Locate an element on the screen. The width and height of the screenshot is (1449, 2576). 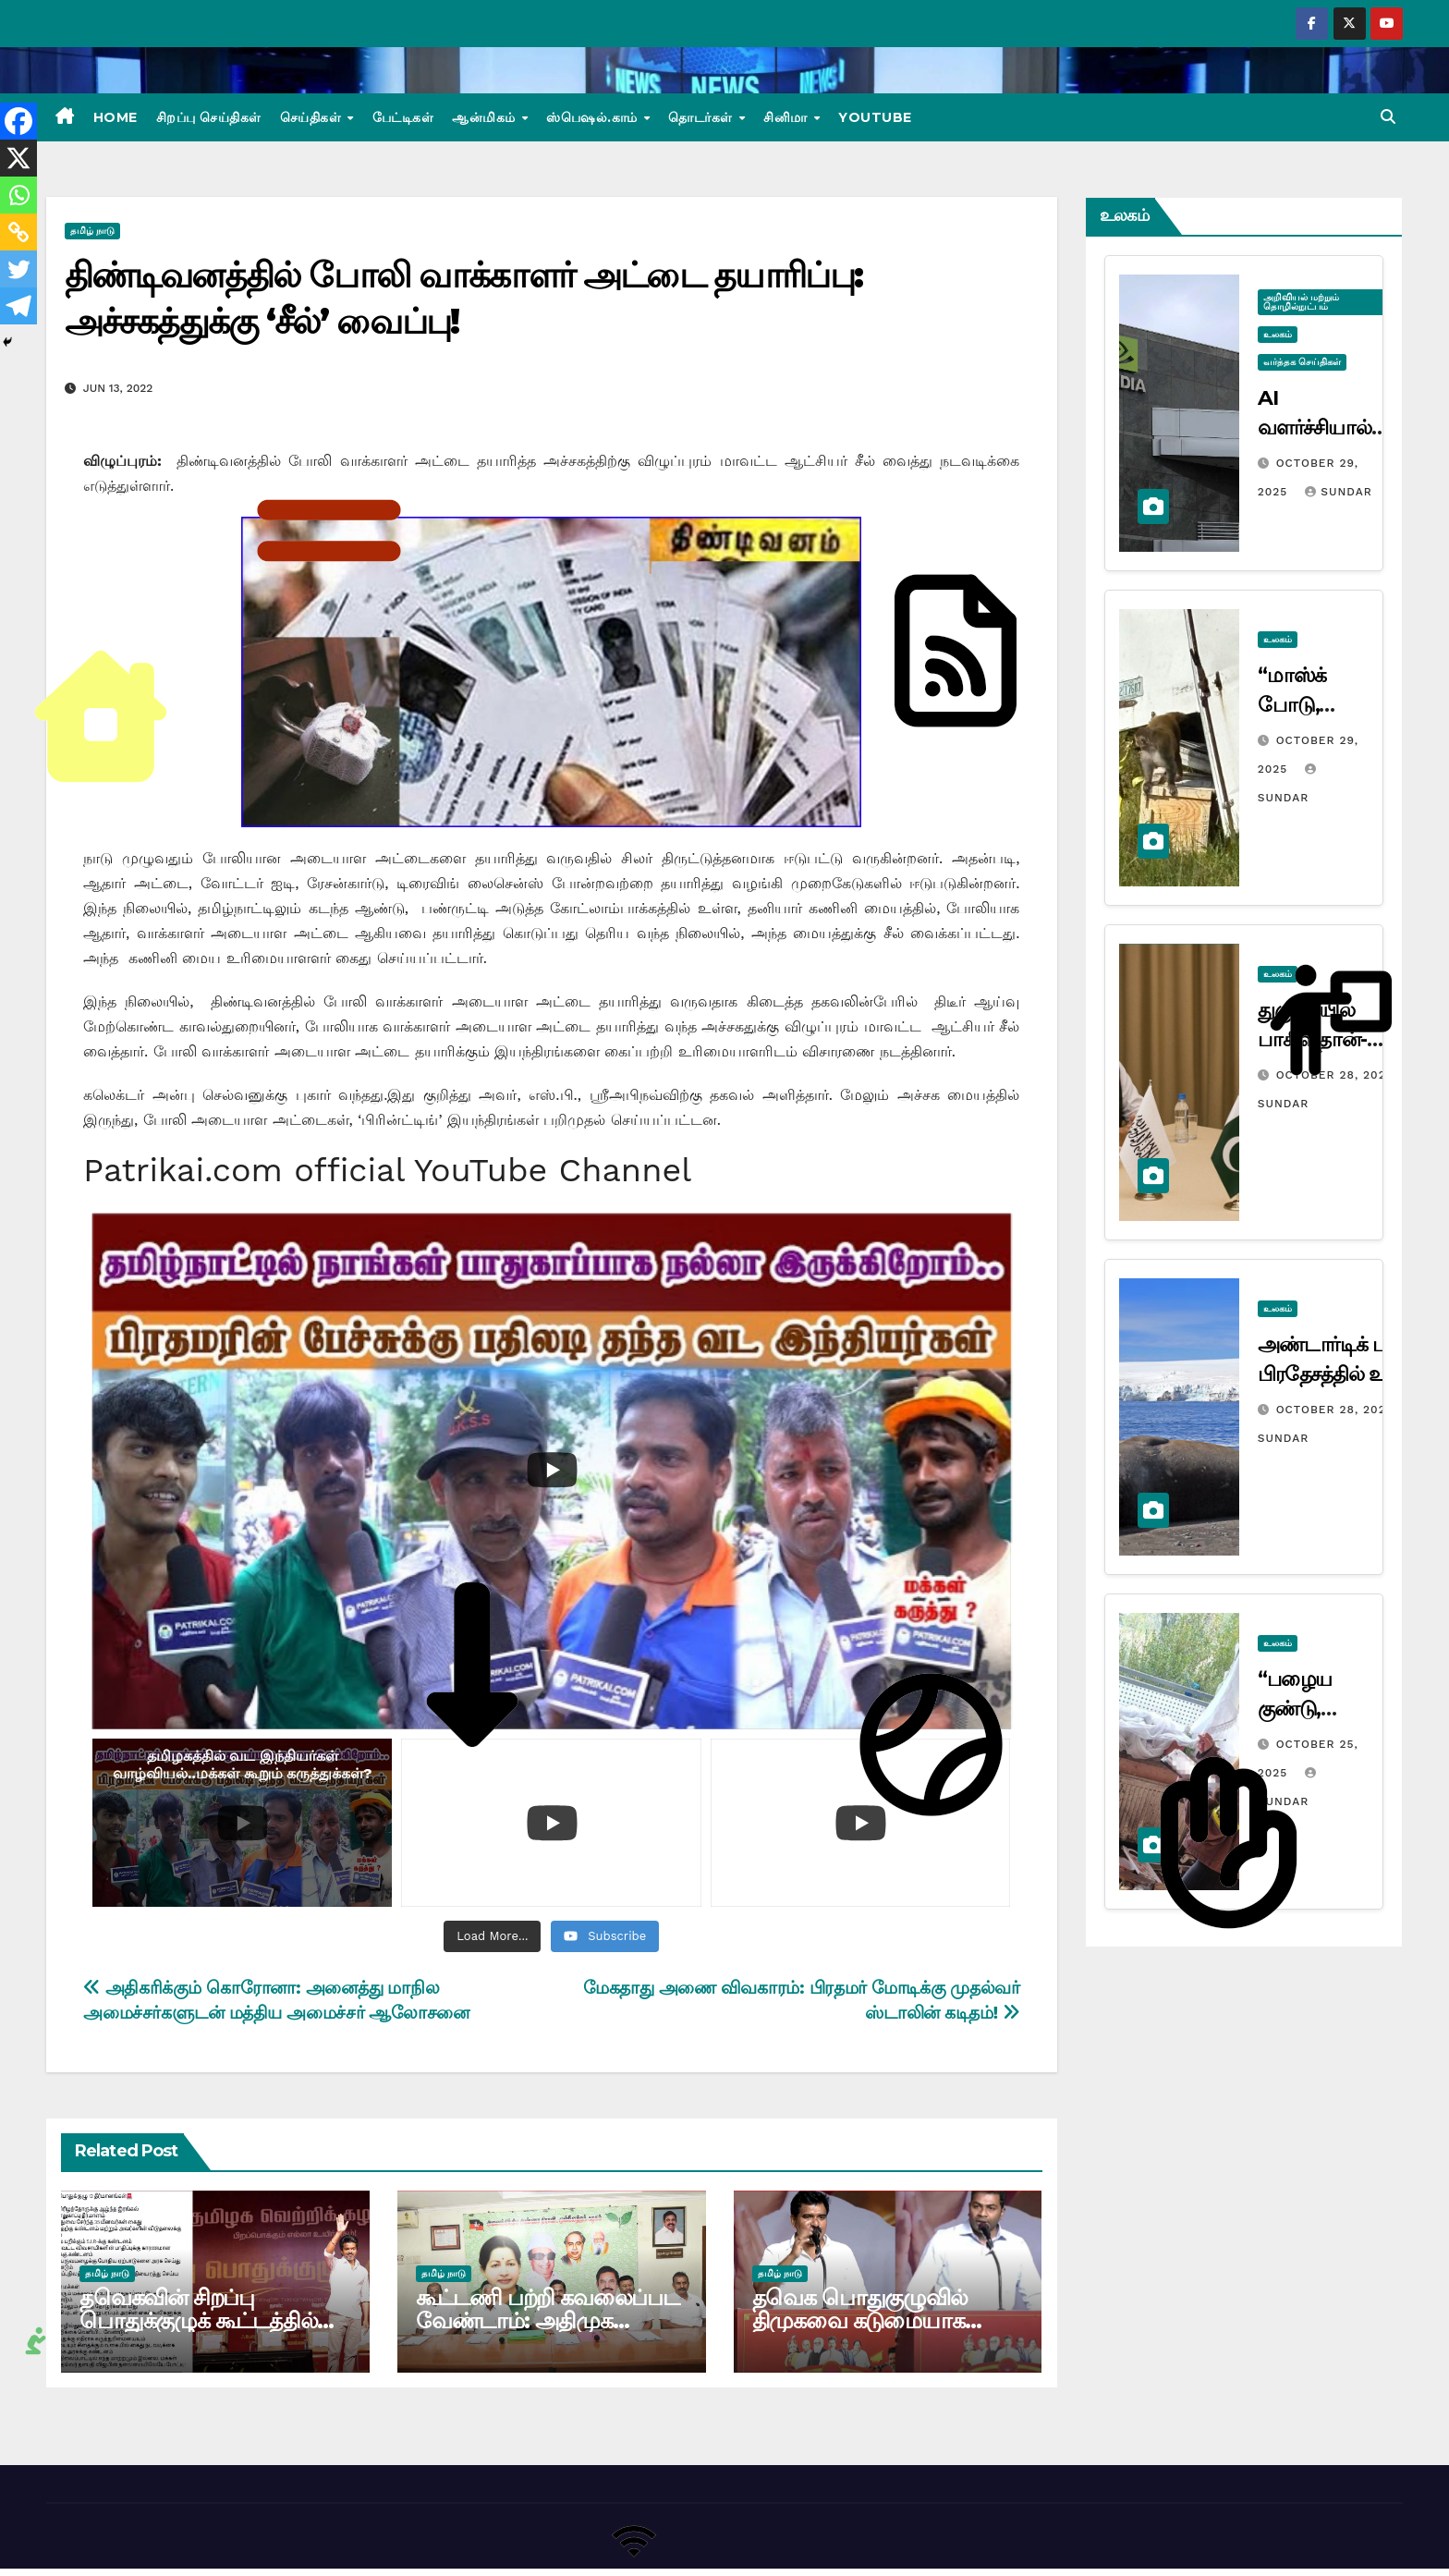
indicates active wifi connection is located at coordinates (634, 2541).